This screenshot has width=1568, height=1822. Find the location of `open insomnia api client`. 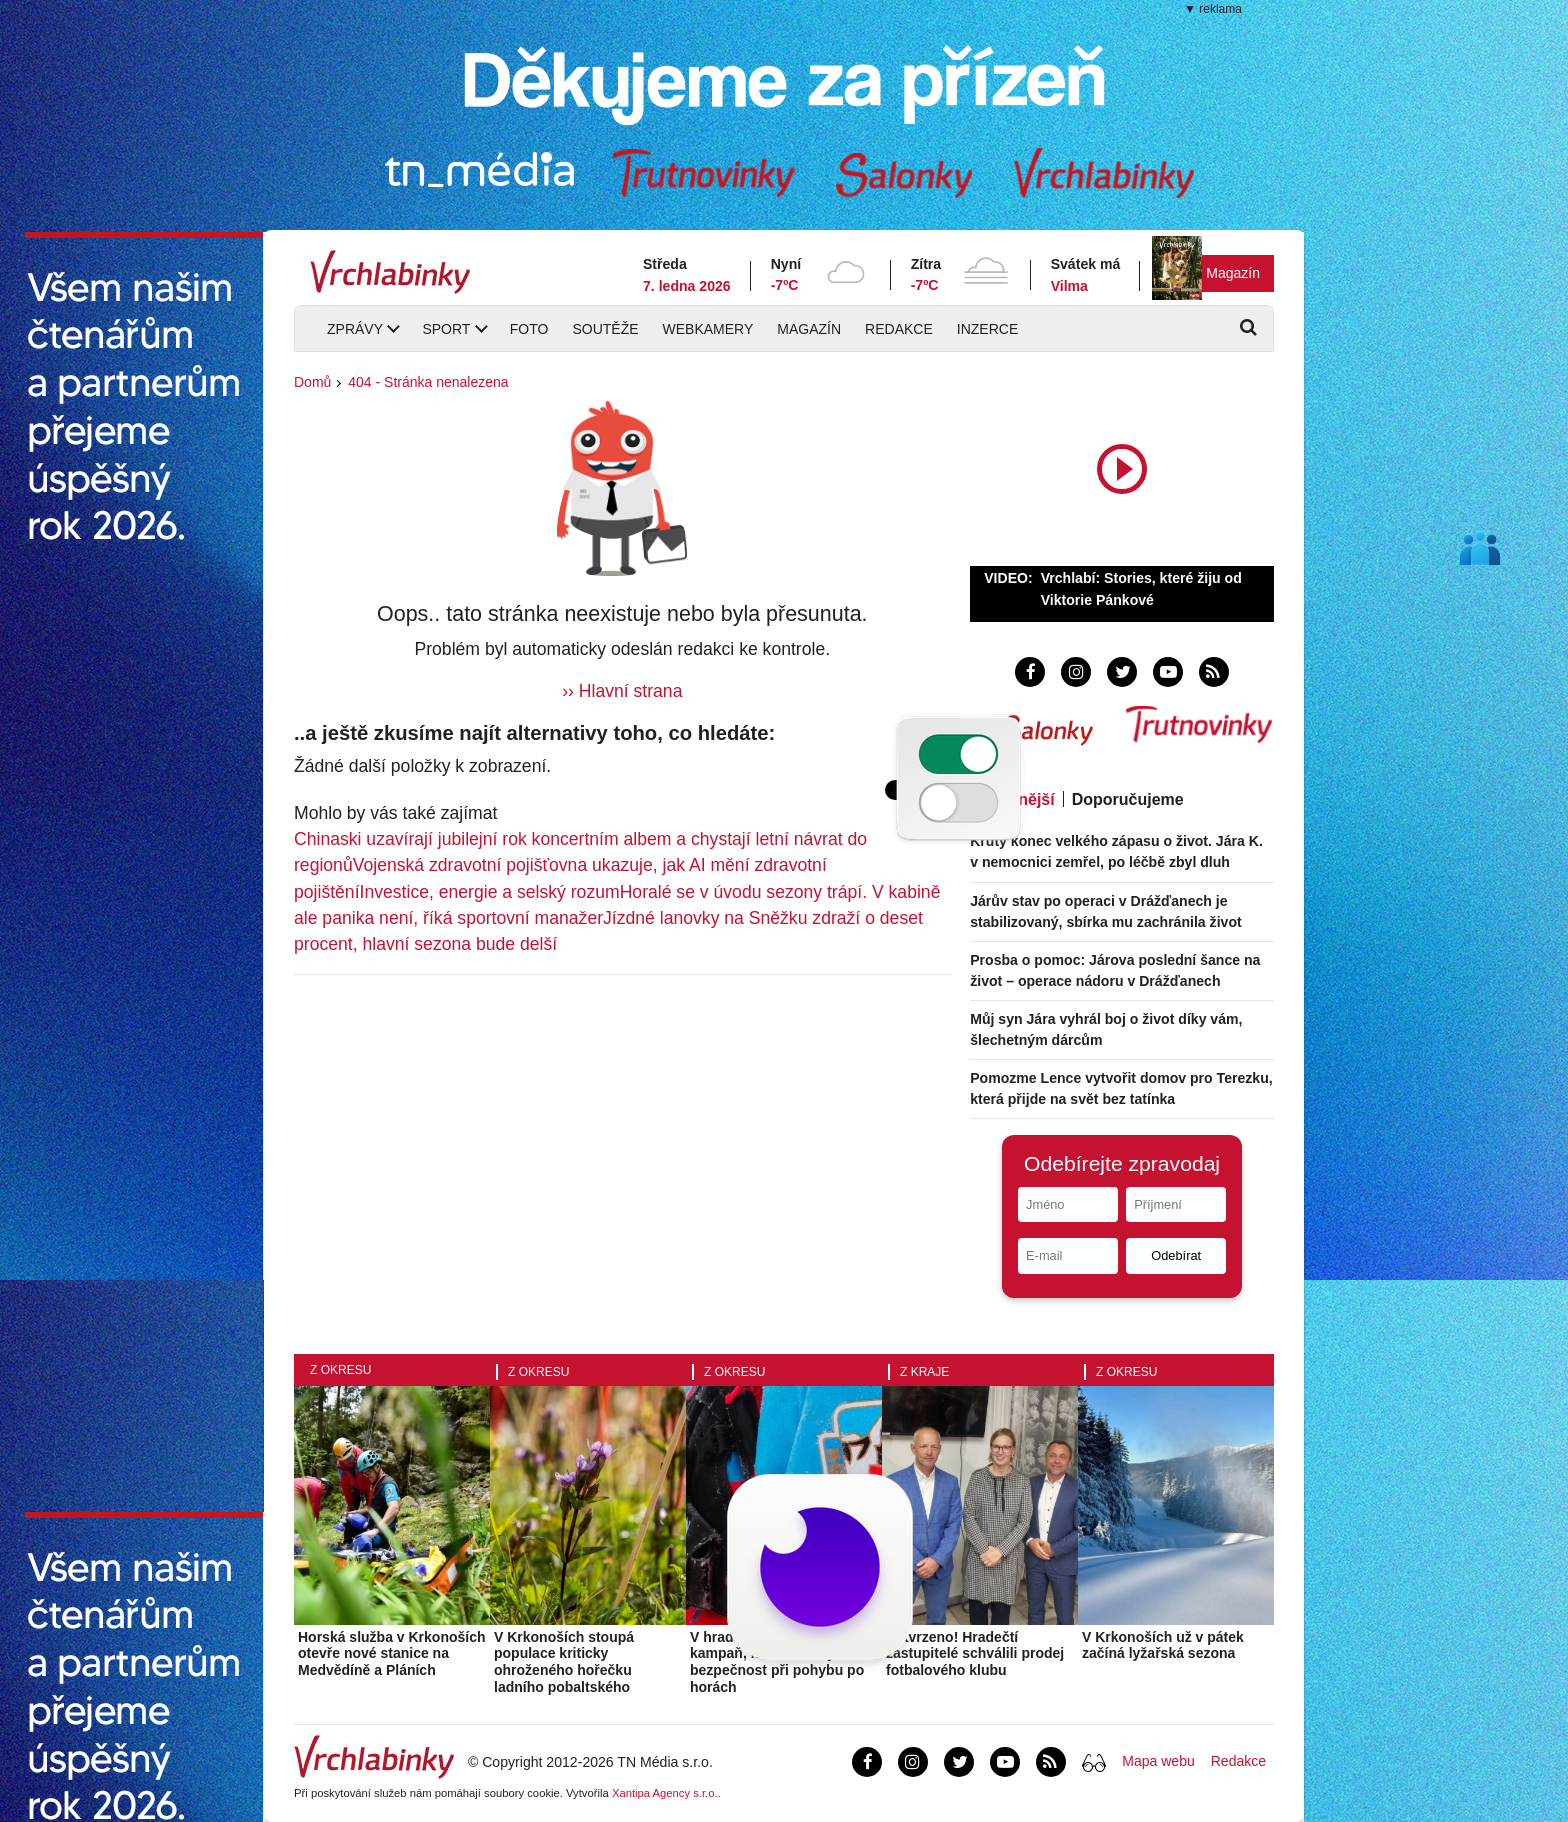

open insomnia api client is located at coordinates (820, 1567).